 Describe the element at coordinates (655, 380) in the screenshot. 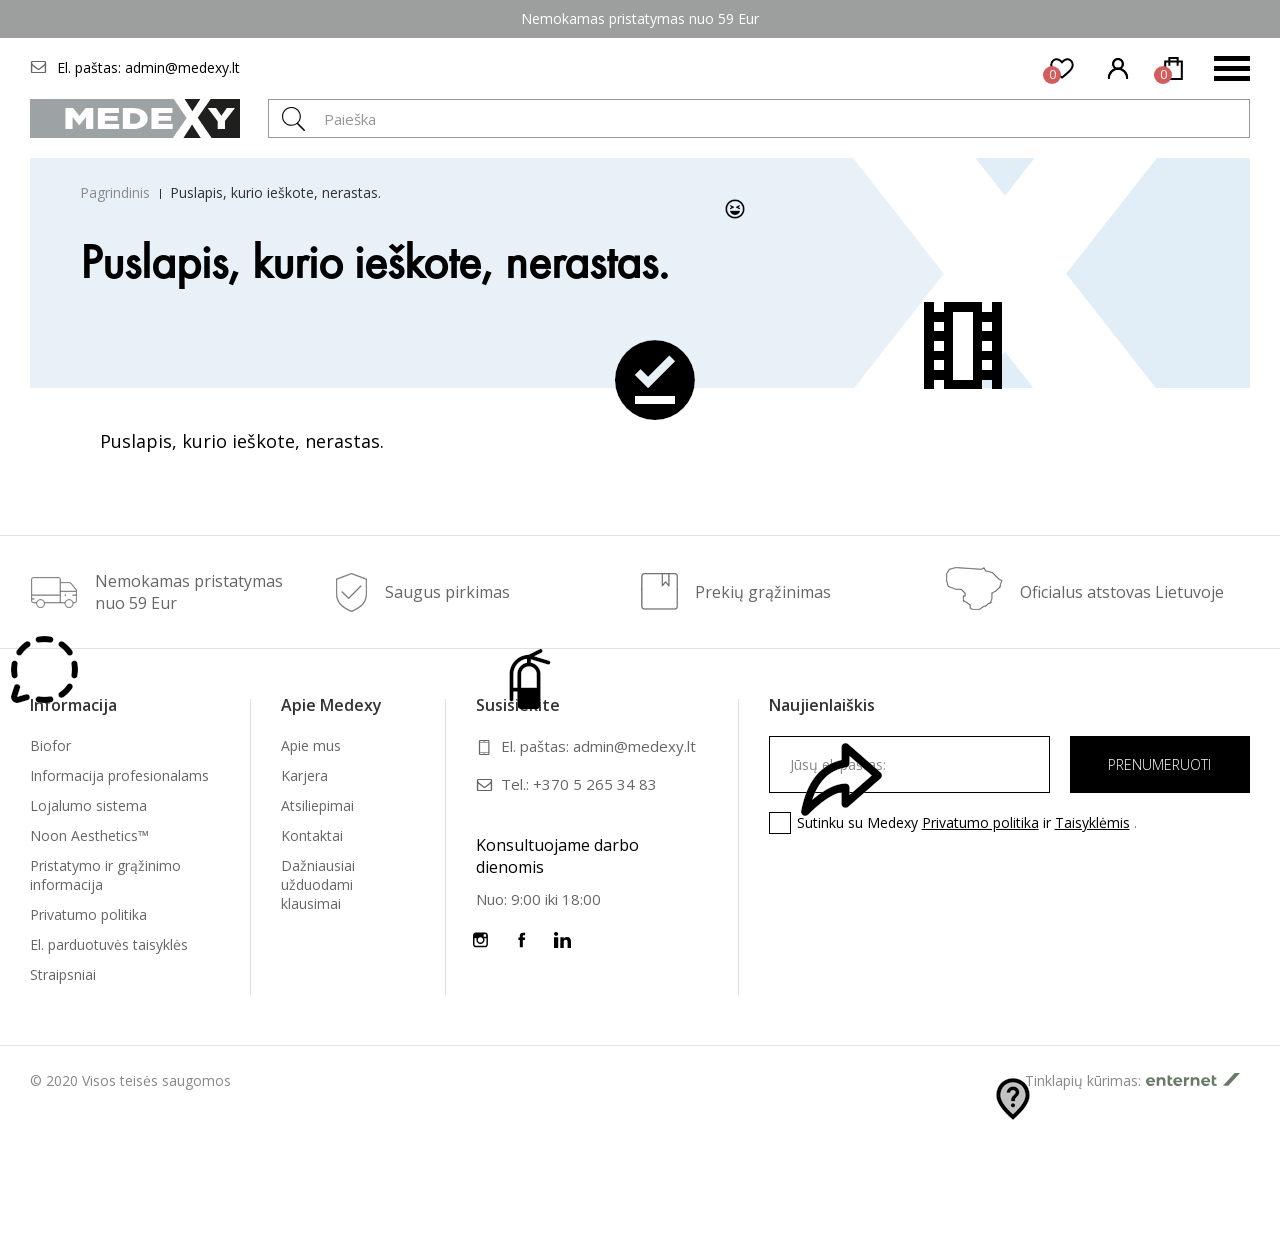

I see `indicates content is available offline` at that location.